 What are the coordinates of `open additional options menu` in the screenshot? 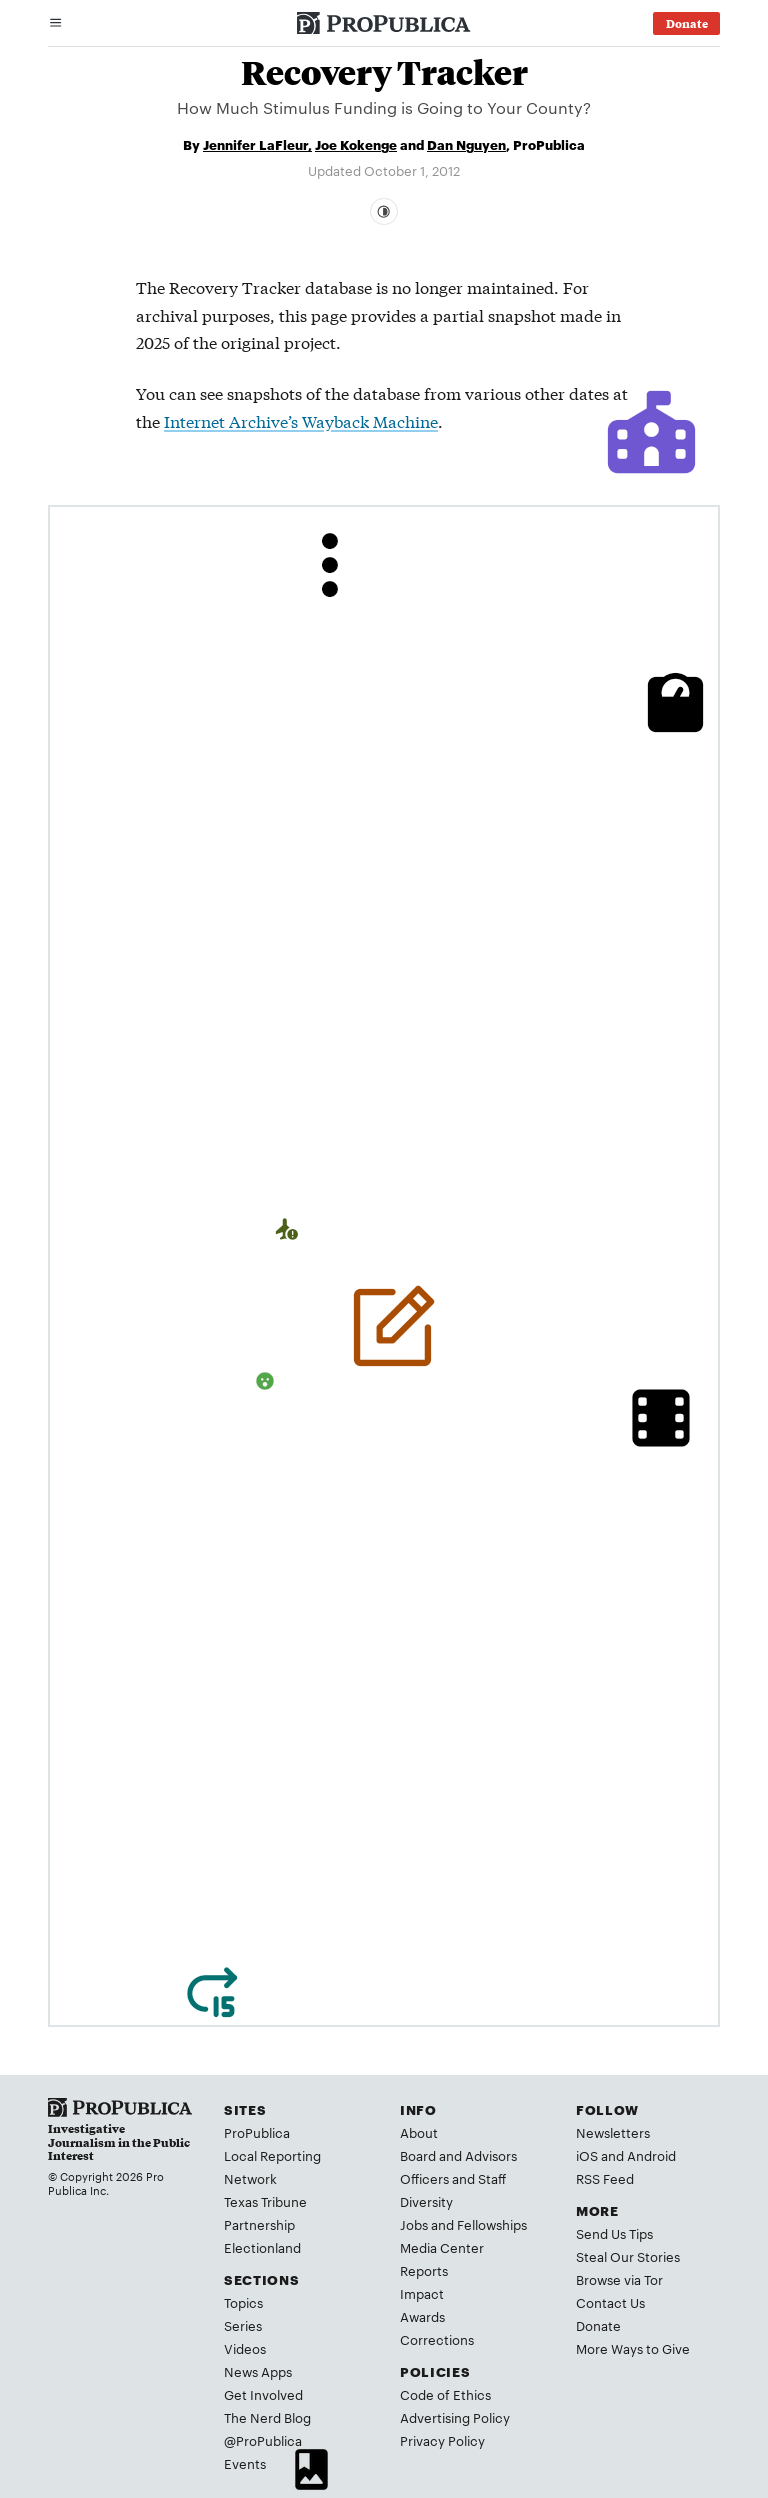 It's located at (330, 565).